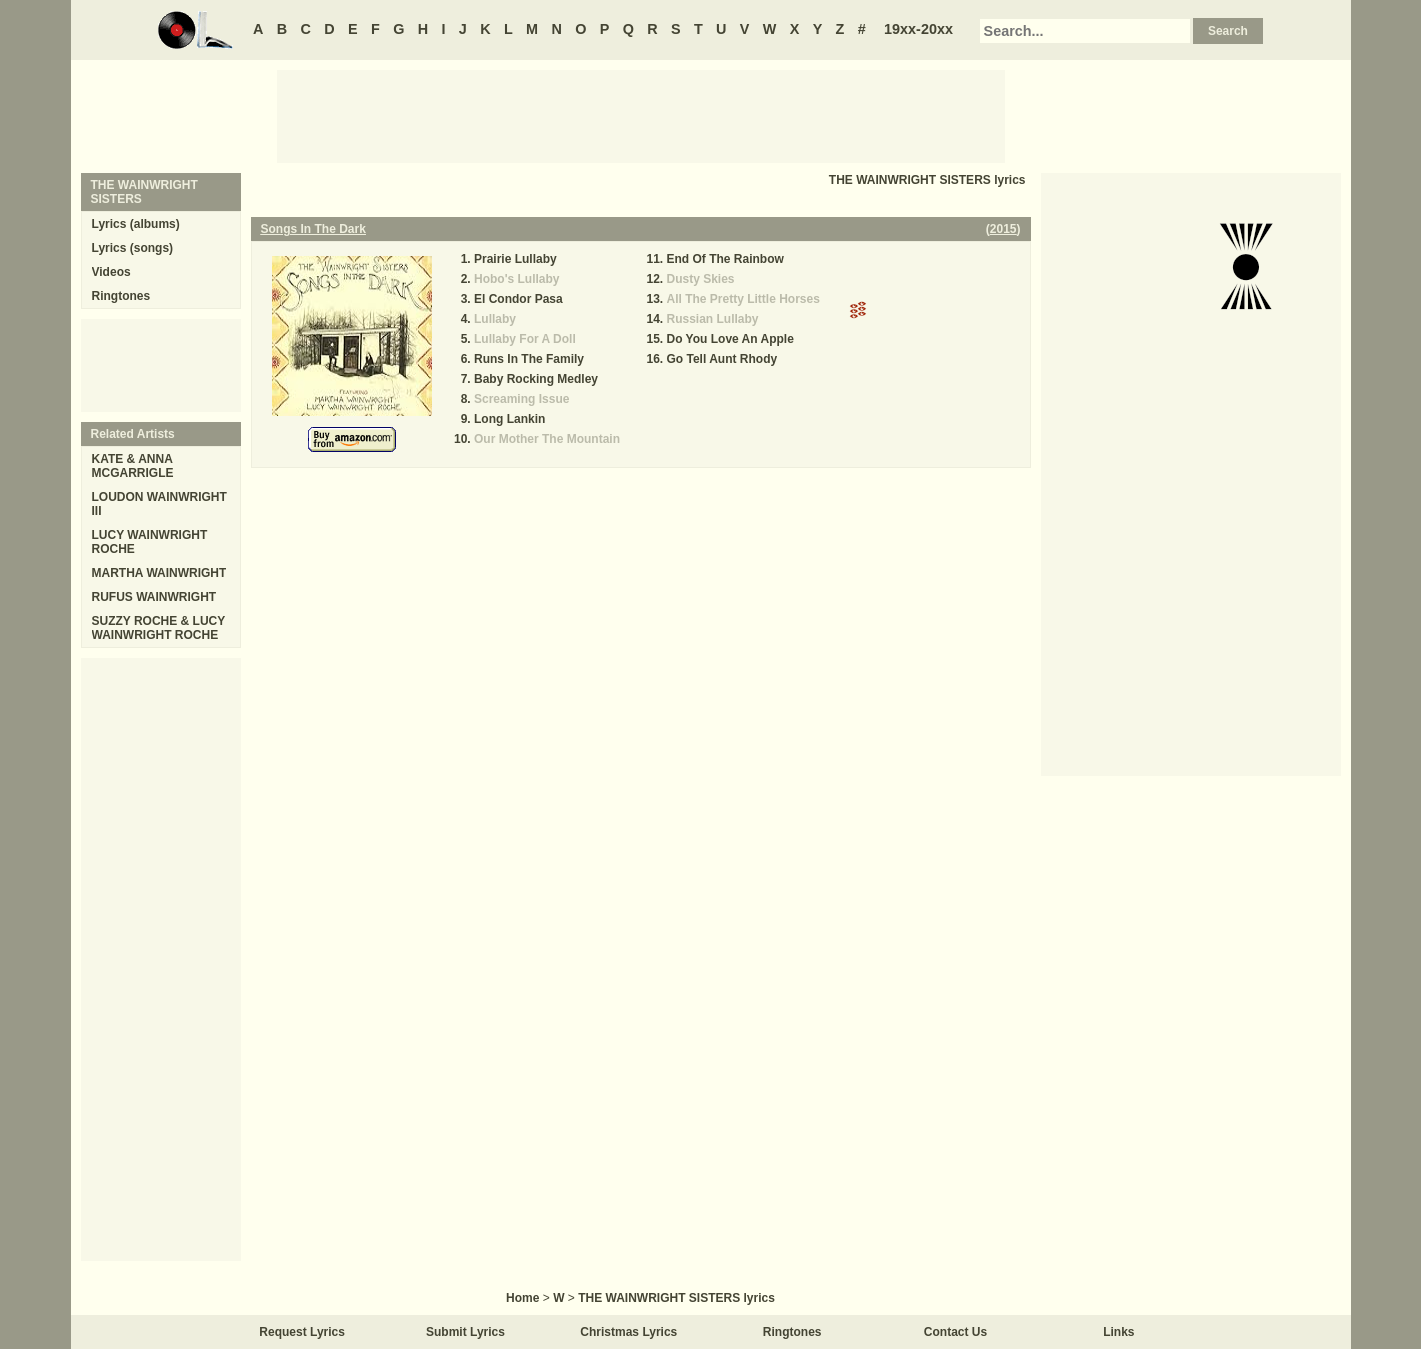 The width and height of the screenshot is (1421, 1349). I want to click on indicates a burst of energy or power-up activation, so click(1245, 267).